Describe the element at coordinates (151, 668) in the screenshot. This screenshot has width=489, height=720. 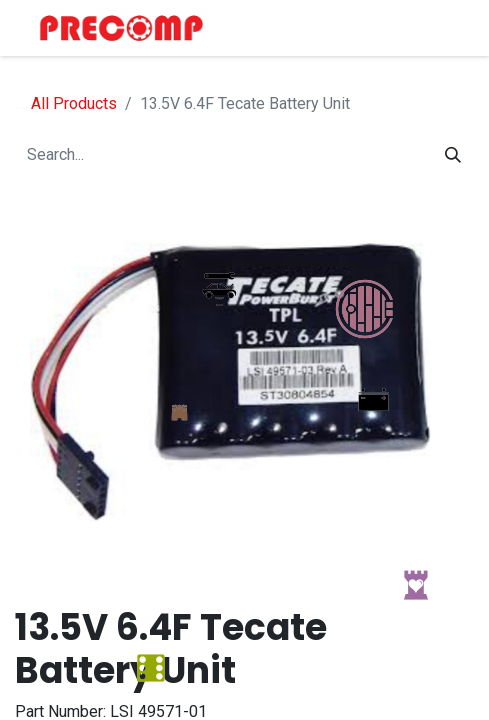
I see `roll the dice in a game` at that location.